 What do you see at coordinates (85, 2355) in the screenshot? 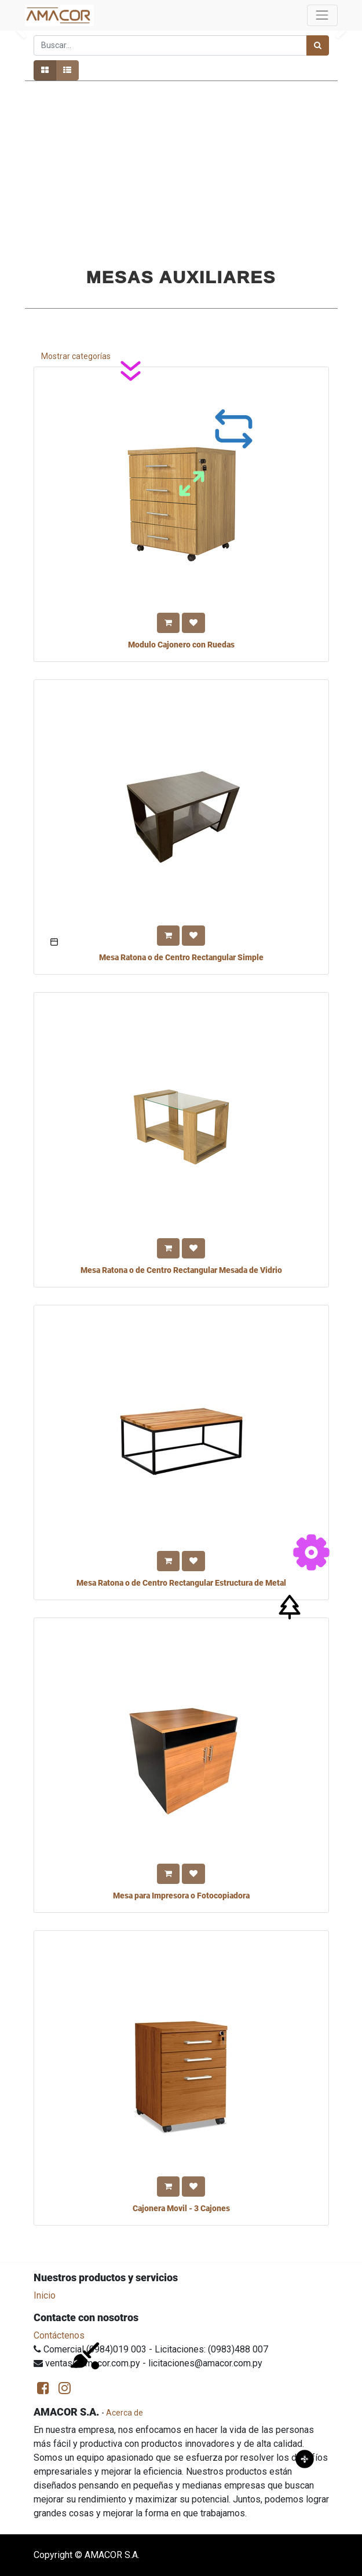
I see `quidditch or broomstick sports game mode` at bounding box center [85, 2355].